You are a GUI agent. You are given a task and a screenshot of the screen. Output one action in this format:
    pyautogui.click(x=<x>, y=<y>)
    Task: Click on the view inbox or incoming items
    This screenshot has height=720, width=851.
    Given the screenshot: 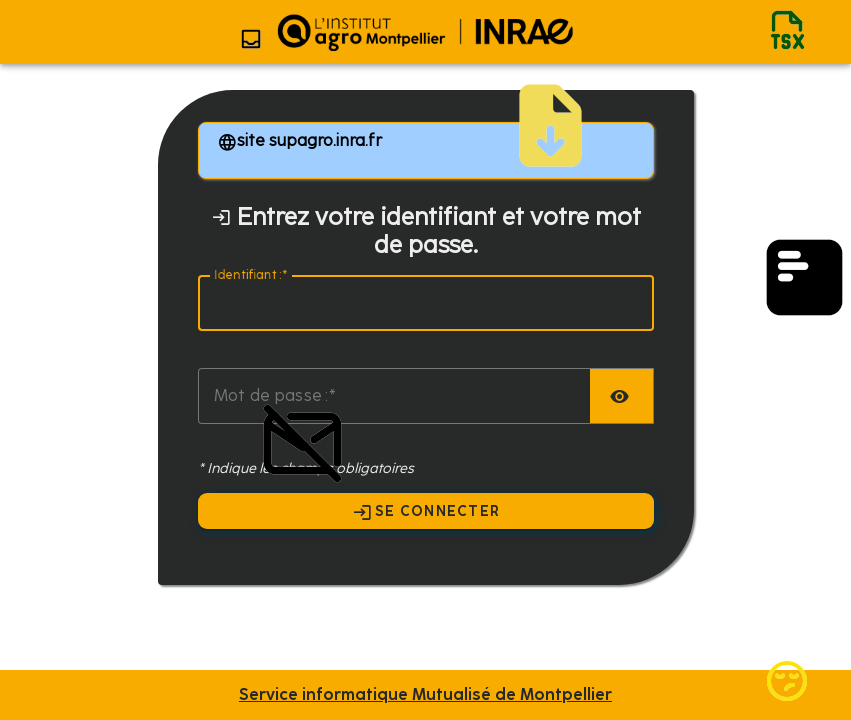 What is the action you would take?
    pyautogui.click(x=251, y=39)
    